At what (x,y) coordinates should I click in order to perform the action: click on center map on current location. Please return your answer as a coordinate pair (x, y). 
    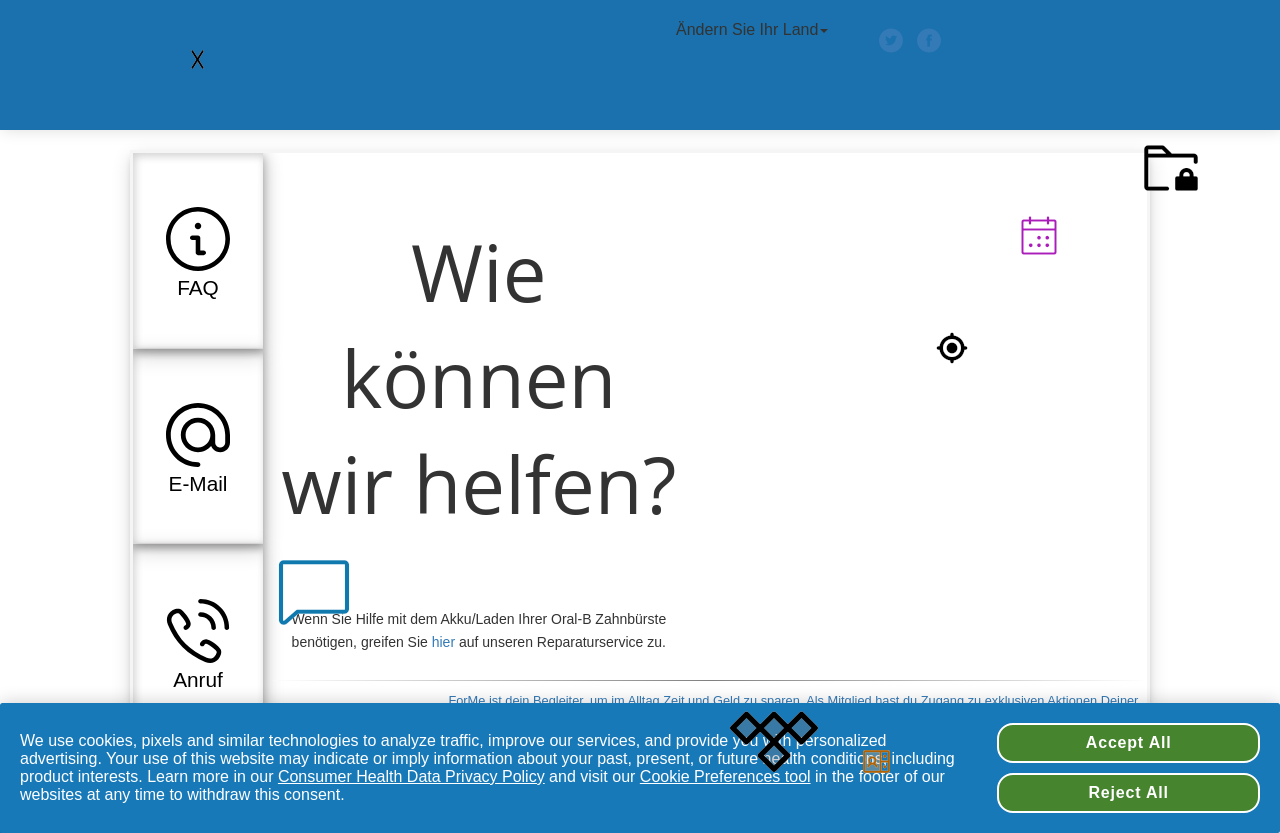
    Looking at the image, I should click on (952, 348).